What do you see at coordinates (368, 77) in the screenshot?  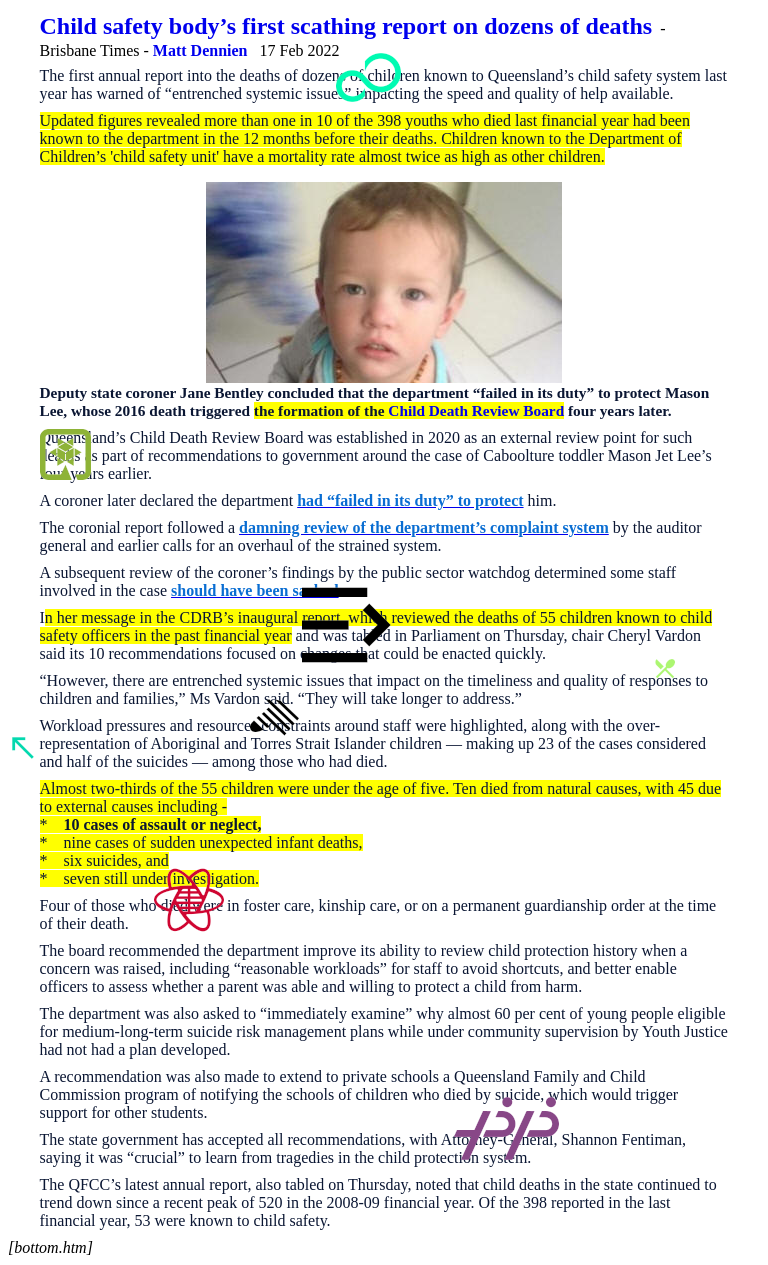 I see `Fujitsu brand logo` at bounding box center [368, 77].